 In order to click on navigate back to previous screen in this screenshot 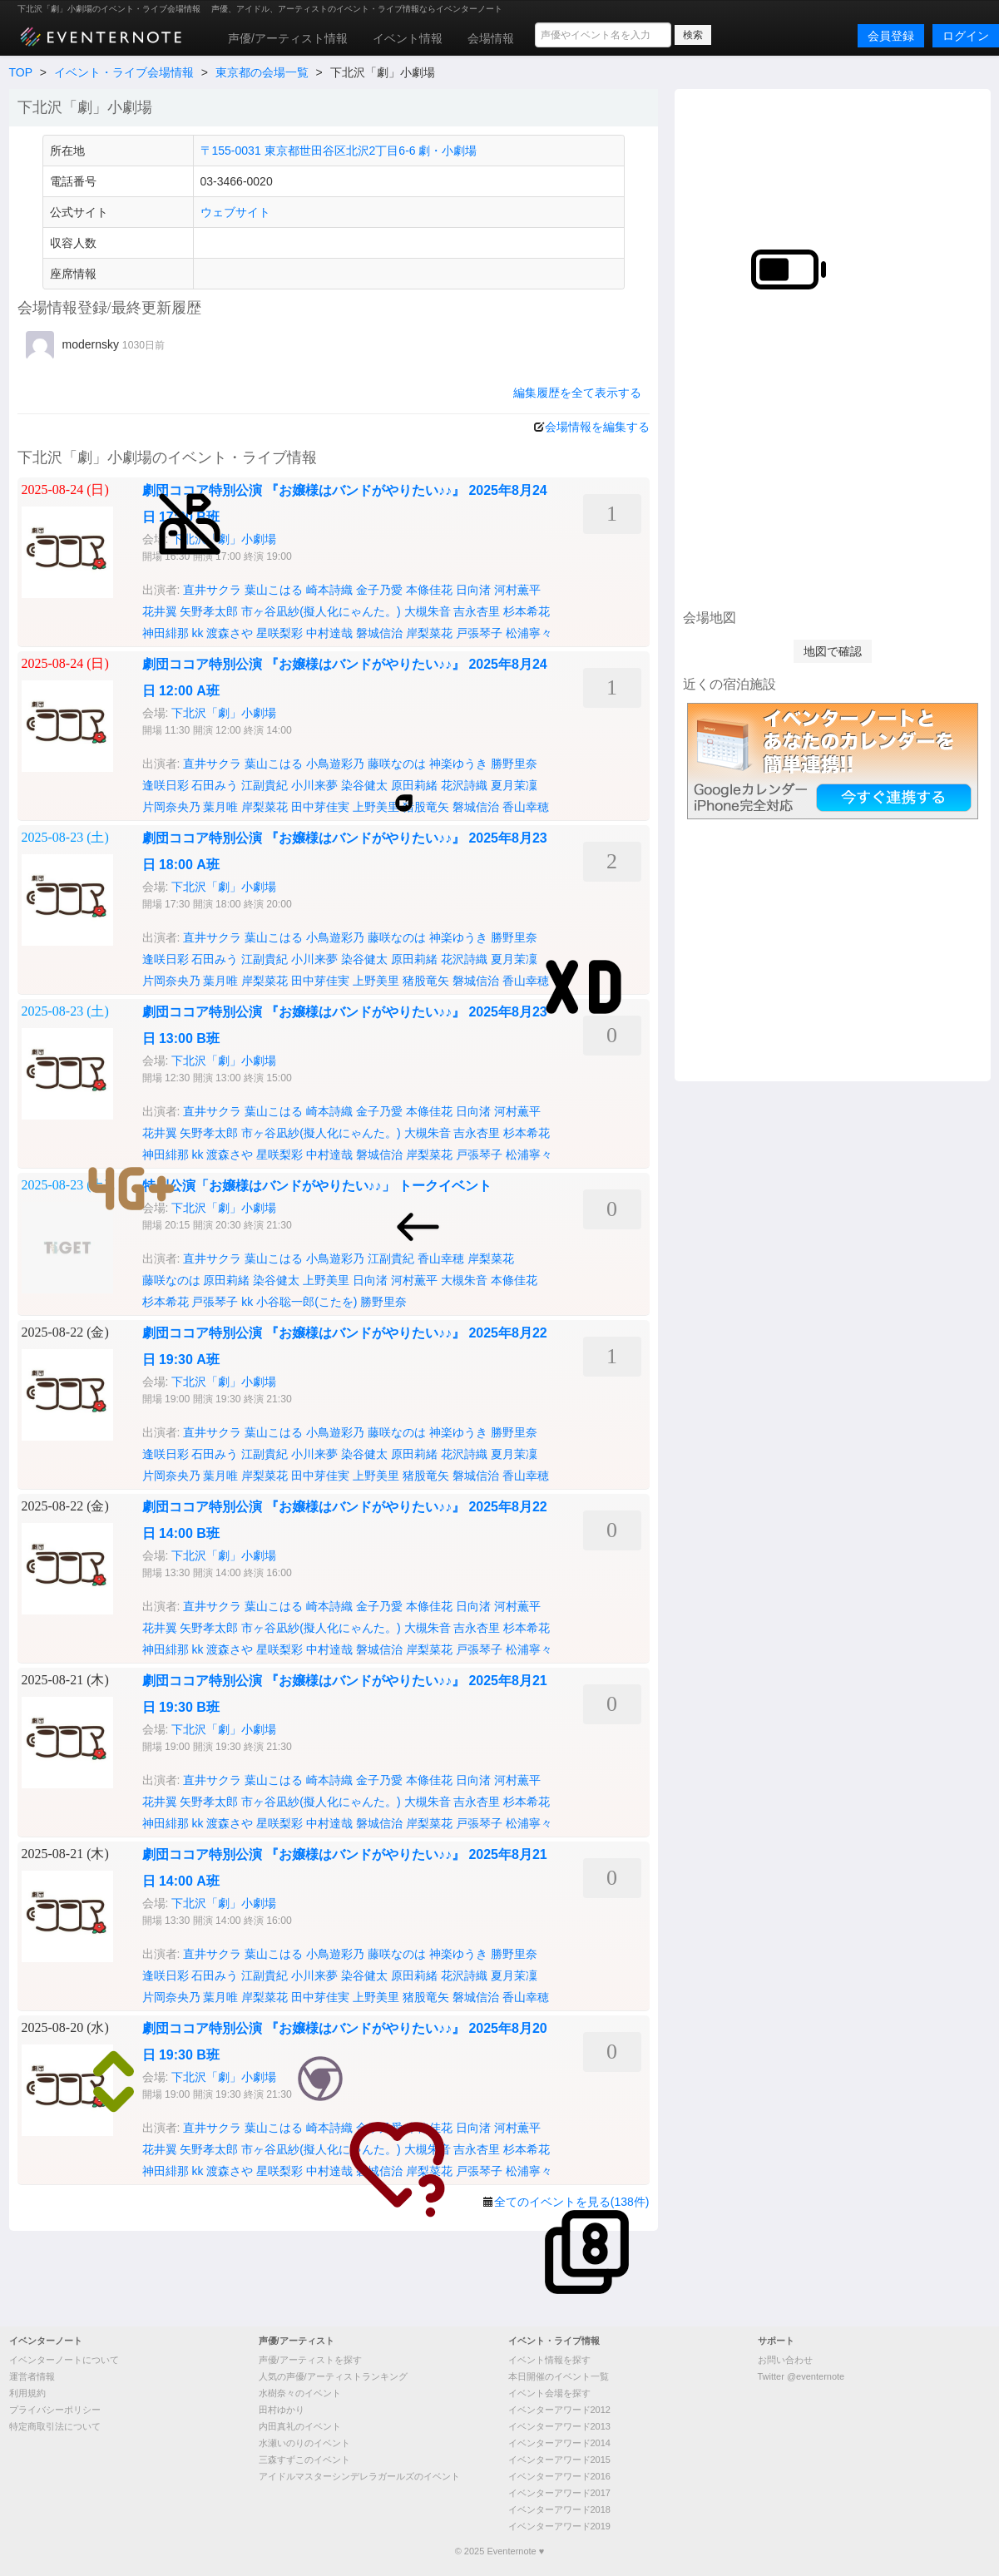, I will do `click(418, 1227)`.